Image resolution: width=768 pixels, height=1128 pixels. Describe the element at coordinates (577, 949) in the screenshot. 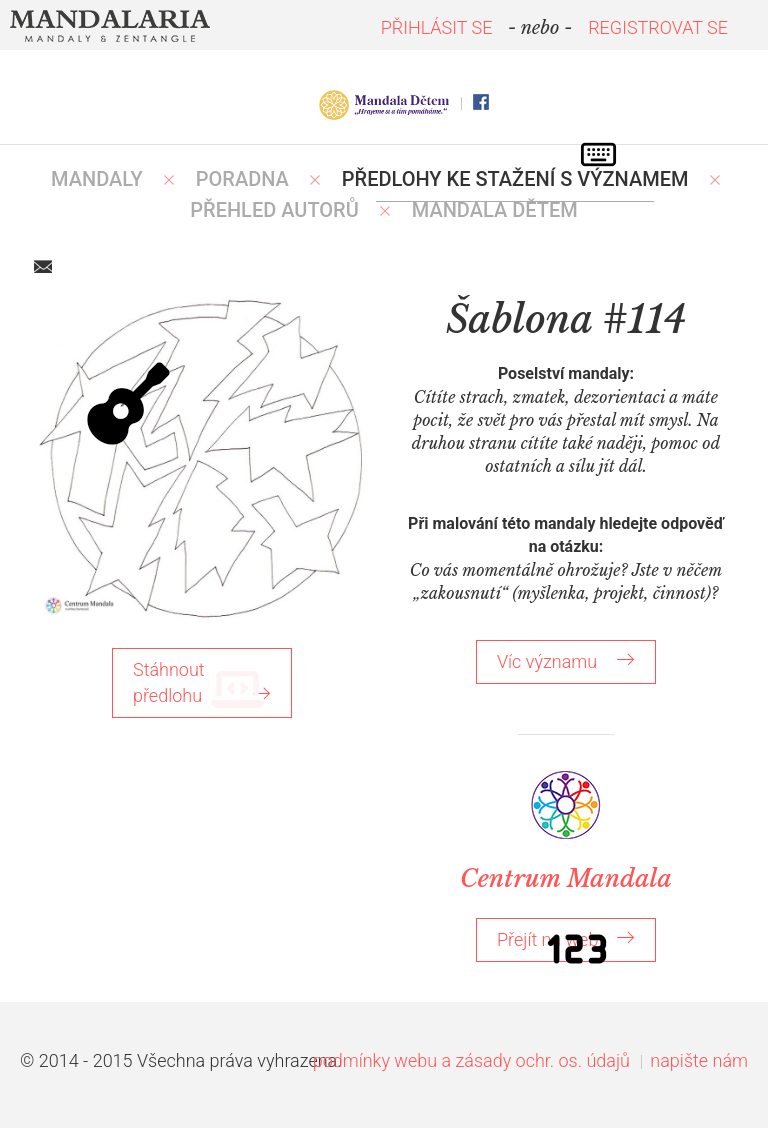

I see `switch to numeric input mode` at that location.